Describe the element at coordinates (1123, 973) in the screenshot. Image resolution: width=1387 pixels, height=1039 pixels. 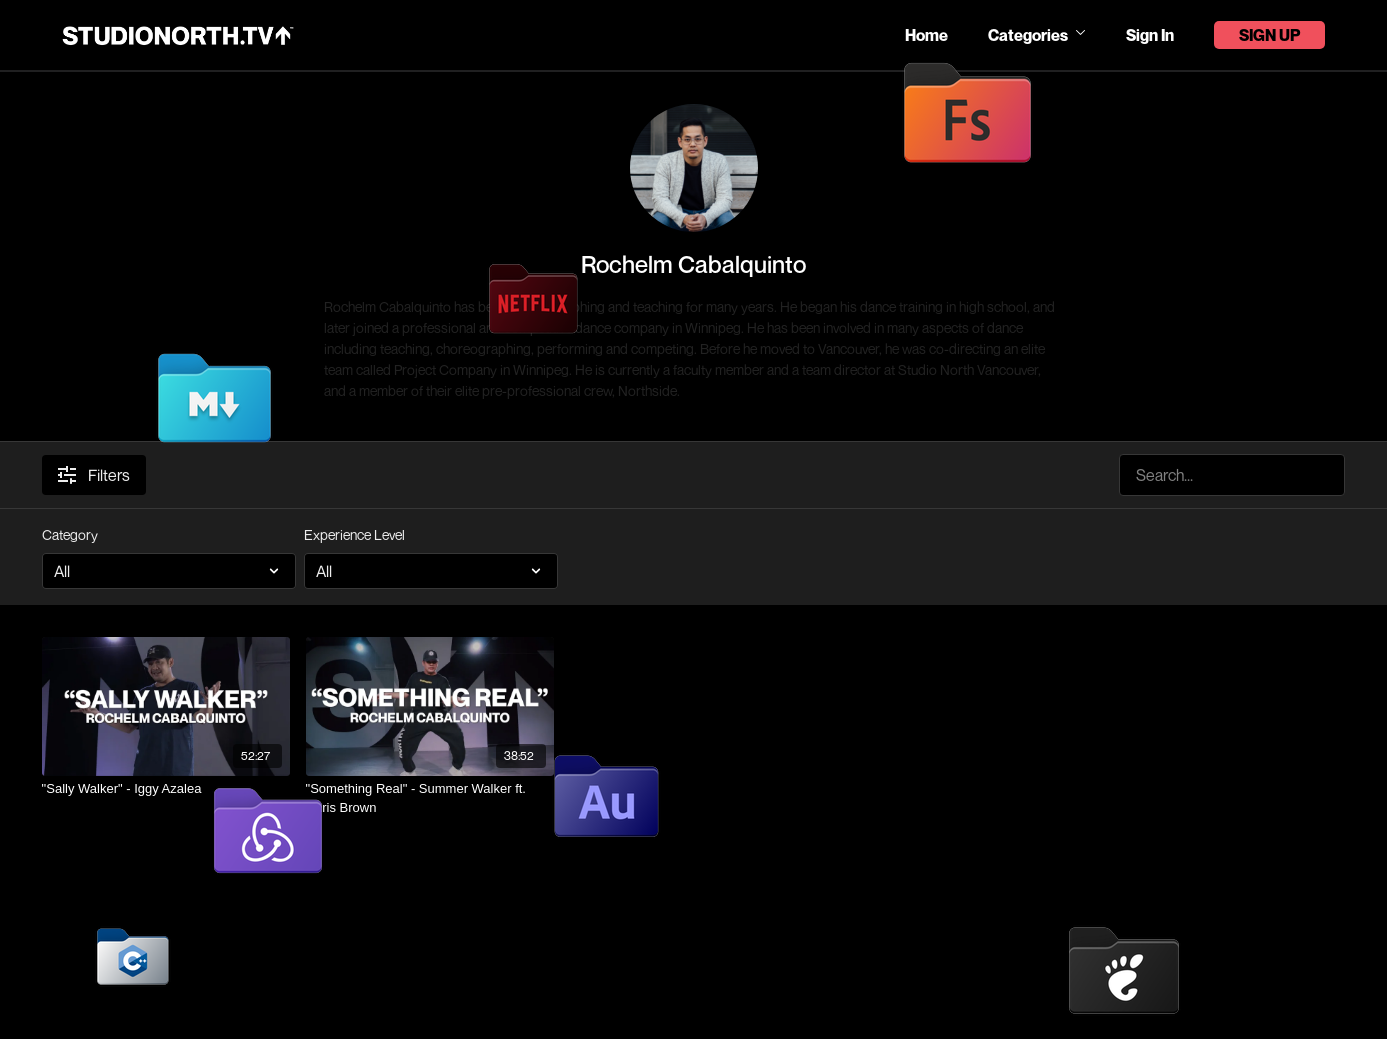
I see `open gnome-related files folder` at that location.